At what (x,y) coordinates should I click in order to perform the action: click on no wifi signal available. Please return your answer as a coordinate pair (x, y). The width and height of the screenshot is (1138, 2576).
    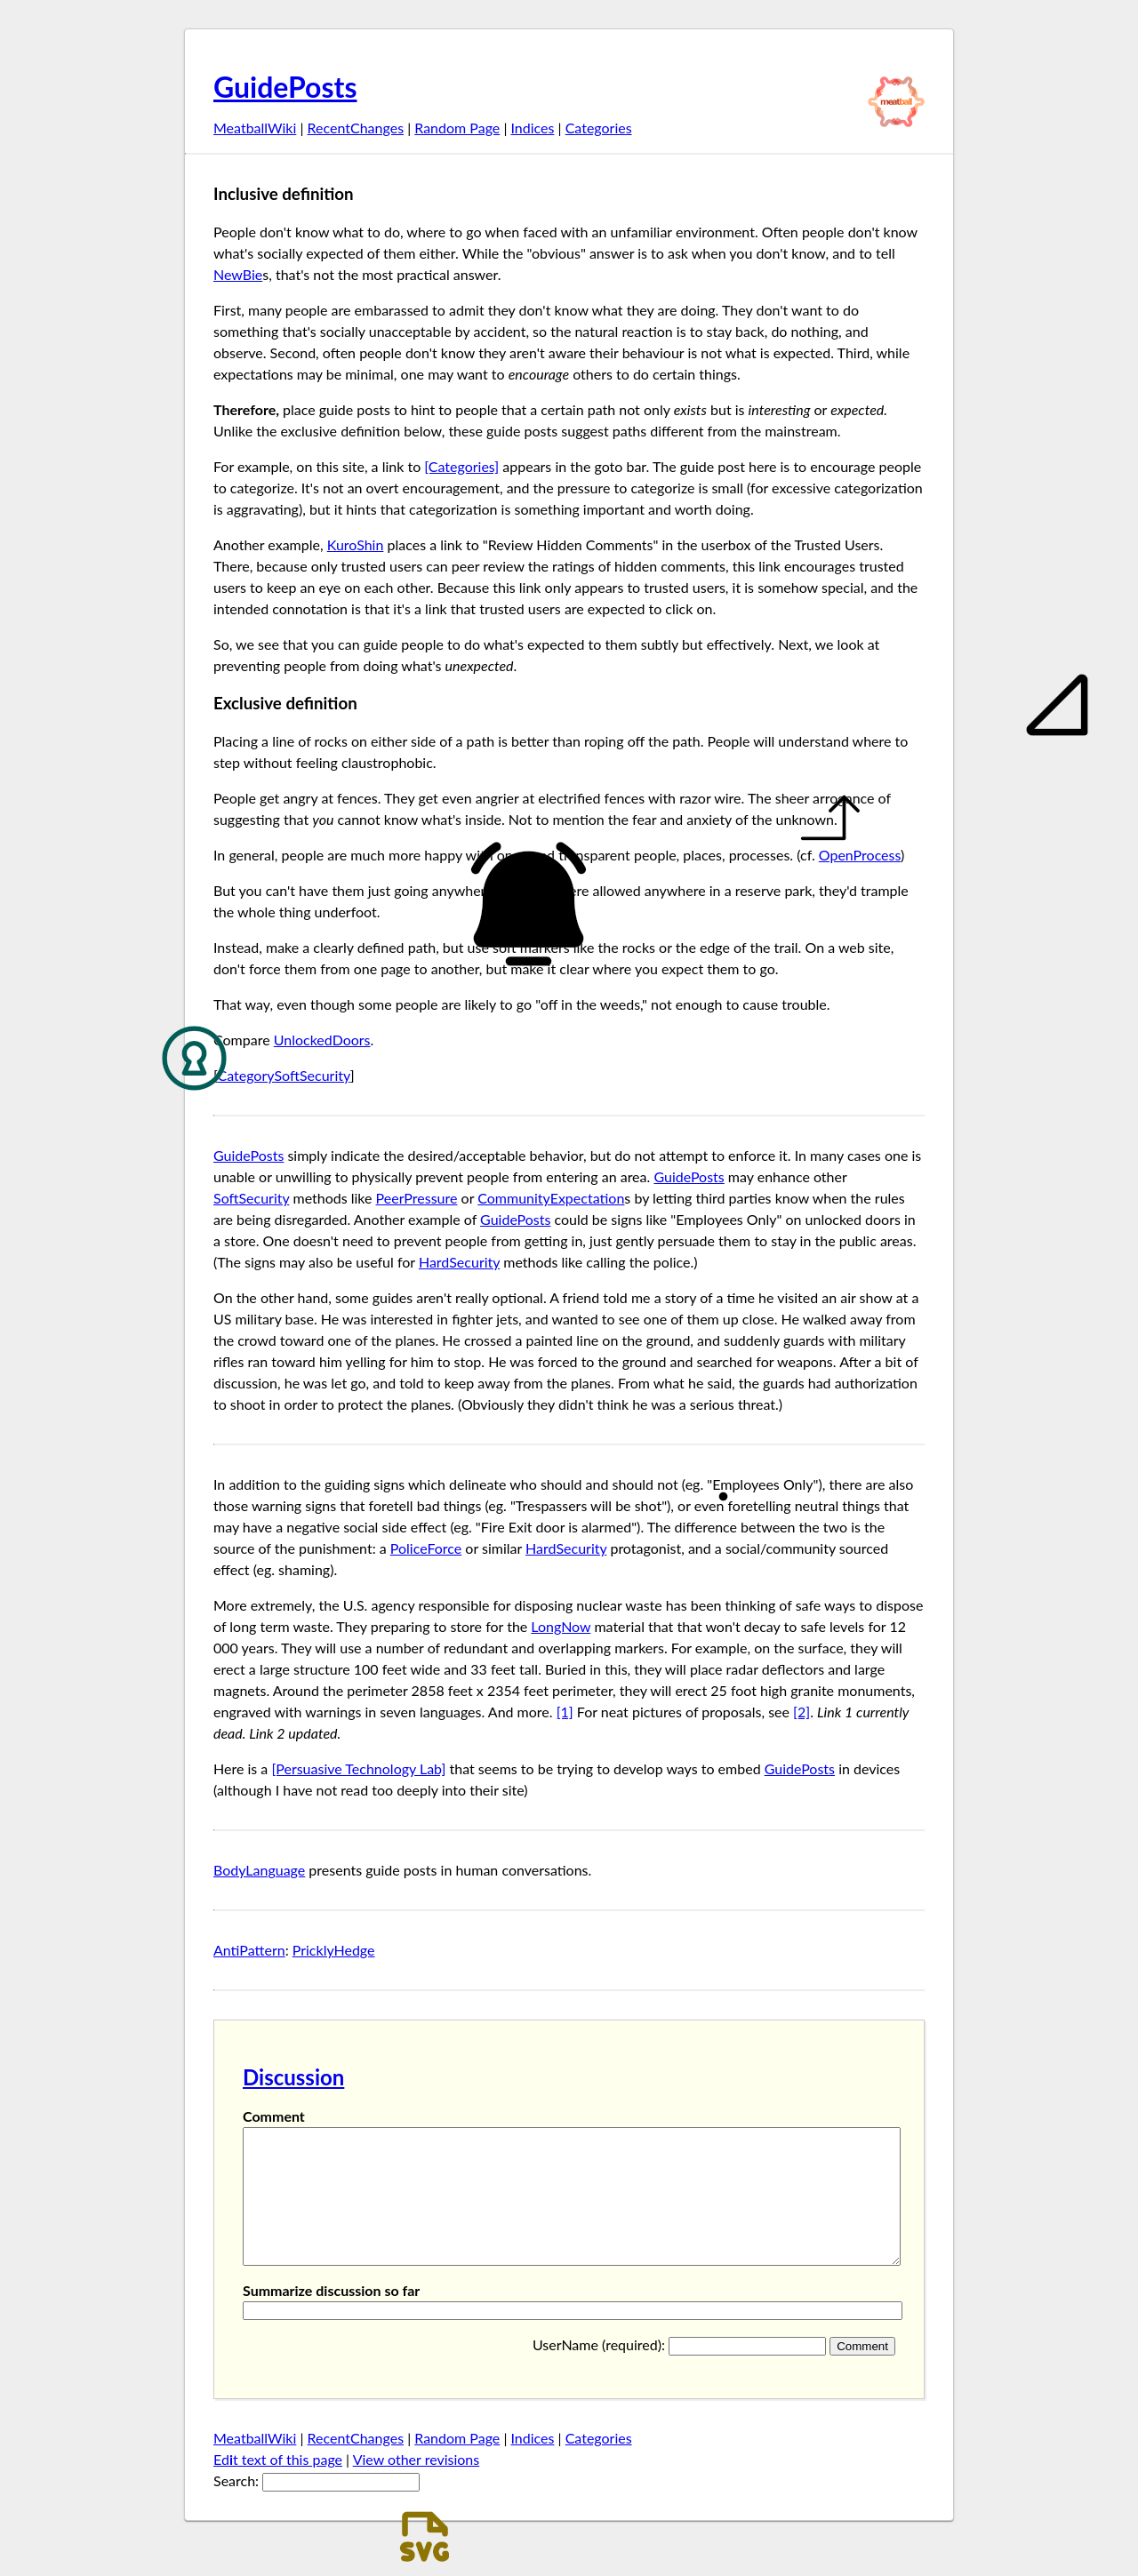
    Looking at the image, I should click on (723, 1455).